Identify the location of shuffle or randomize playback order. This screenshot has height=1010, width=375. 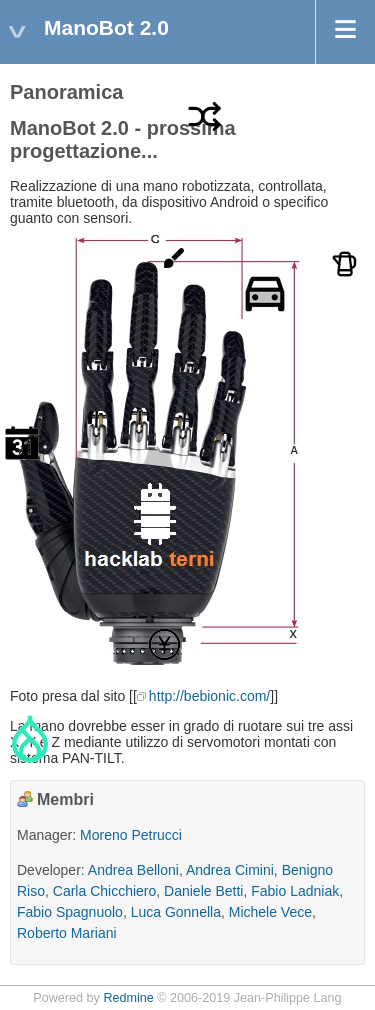
(204, 116).